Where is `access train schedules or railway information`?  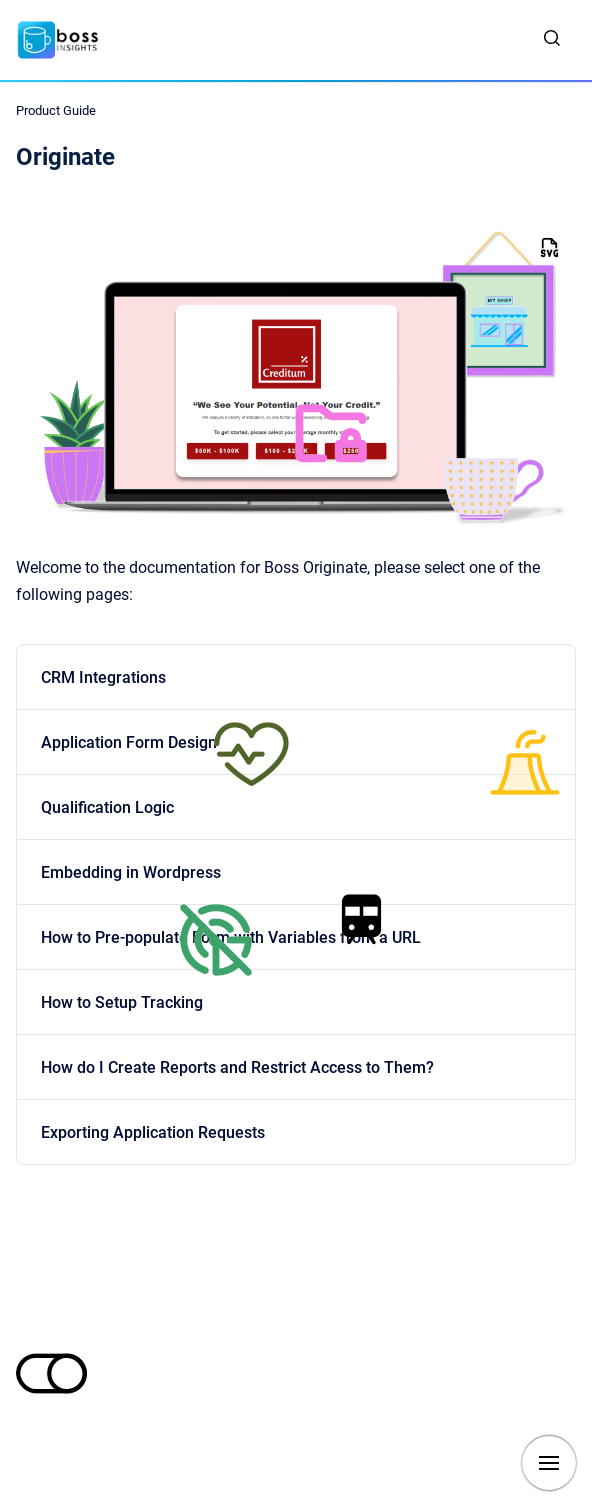 access train schedules or railway information is located at coordinates (361, 917).